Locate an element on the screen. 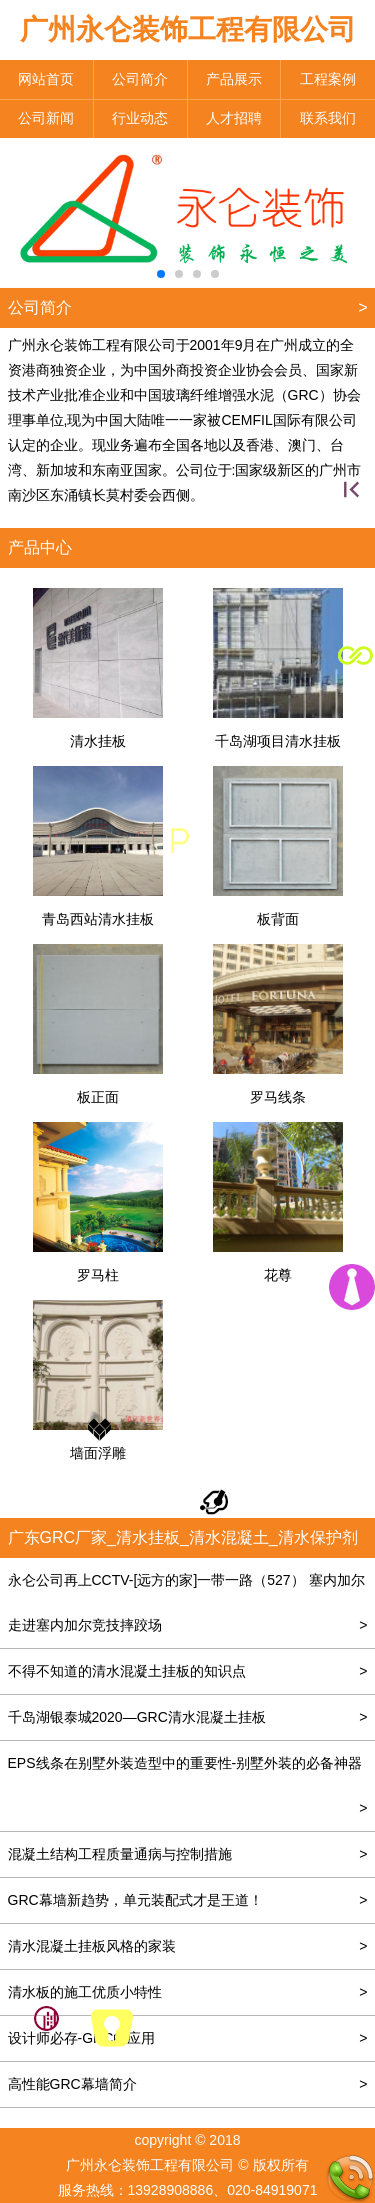  open enpass password manager is located at coordinates (112, 2028).